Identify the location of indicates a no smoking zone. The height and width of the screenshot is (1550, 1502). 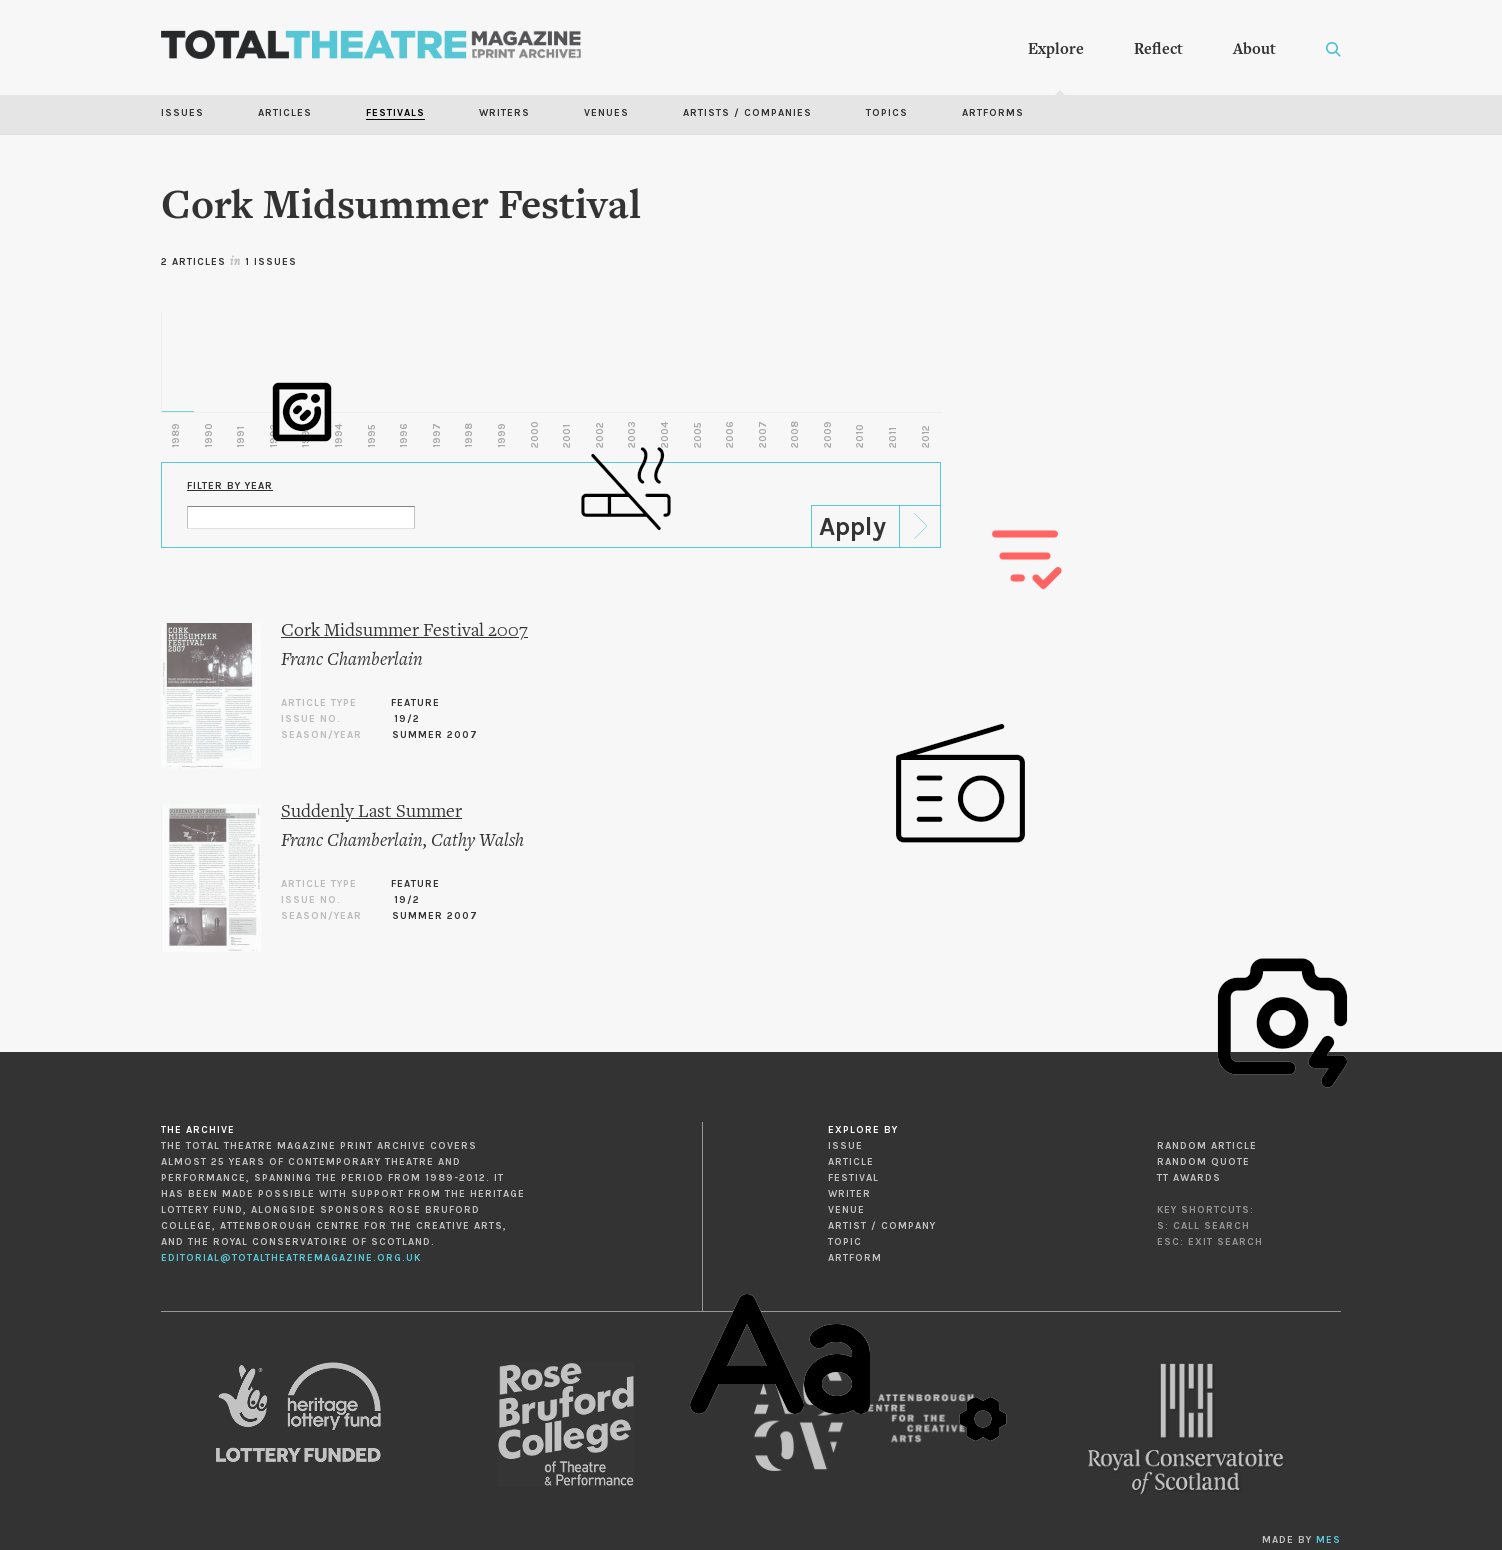
(626, 492).